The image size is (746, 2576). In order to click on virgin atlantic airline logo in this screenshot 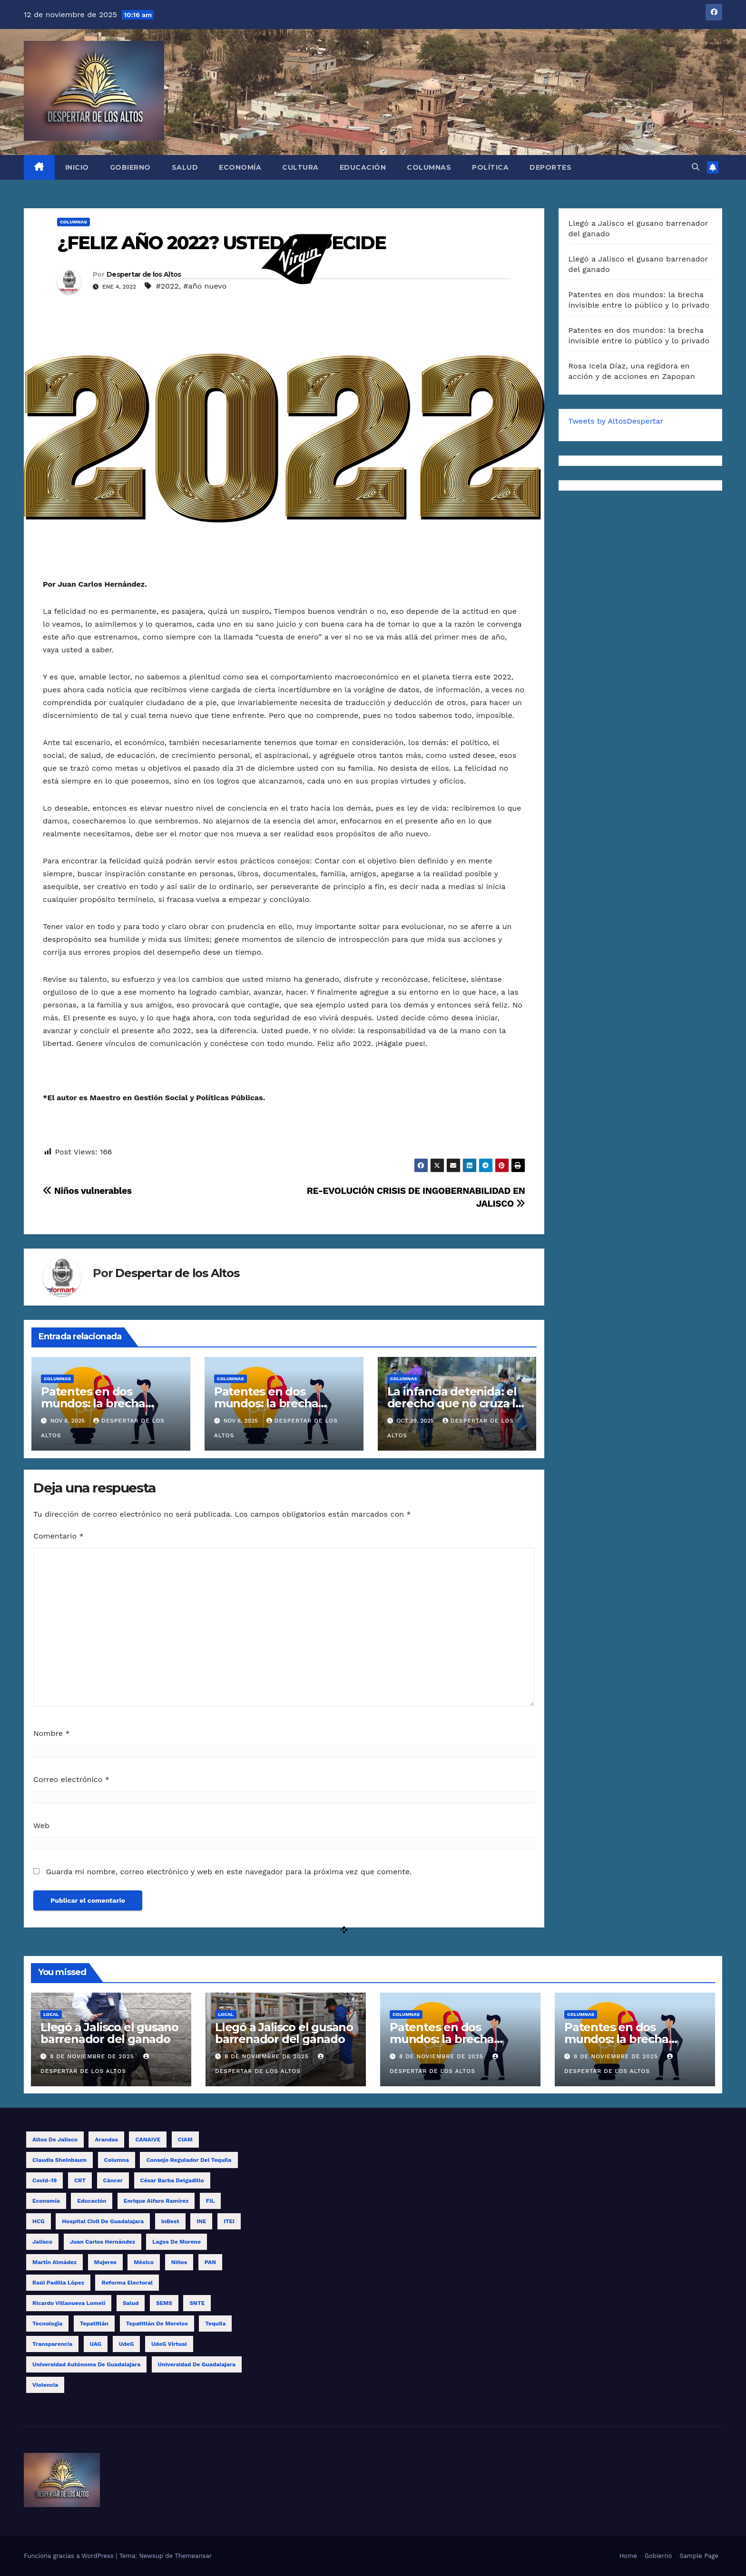, I will do `click(297, 259)`.